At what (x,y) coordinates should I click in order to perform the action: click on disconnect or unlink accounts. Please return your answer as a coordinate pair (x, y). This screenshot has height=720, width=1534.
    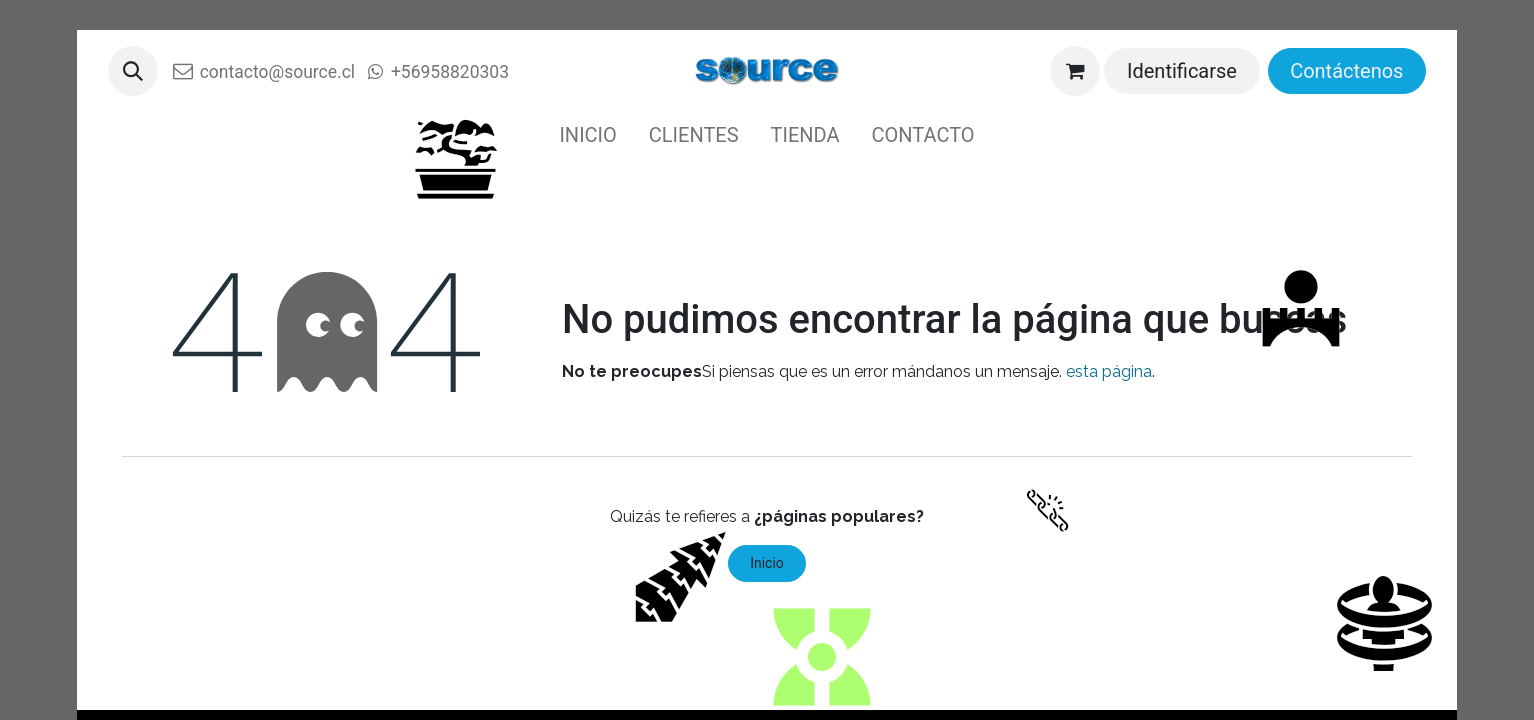
    Looking at the image, I should click on (1047, 510).